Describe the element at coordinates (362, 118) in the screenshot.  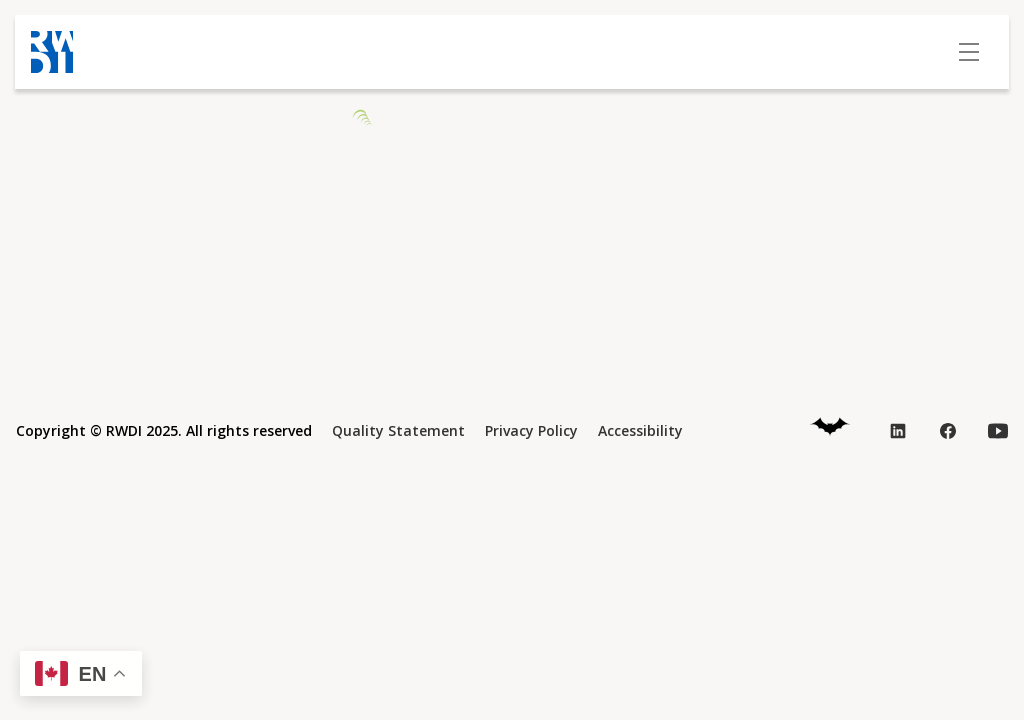
I see `indicates wind or tornado weather conditions` at that location.